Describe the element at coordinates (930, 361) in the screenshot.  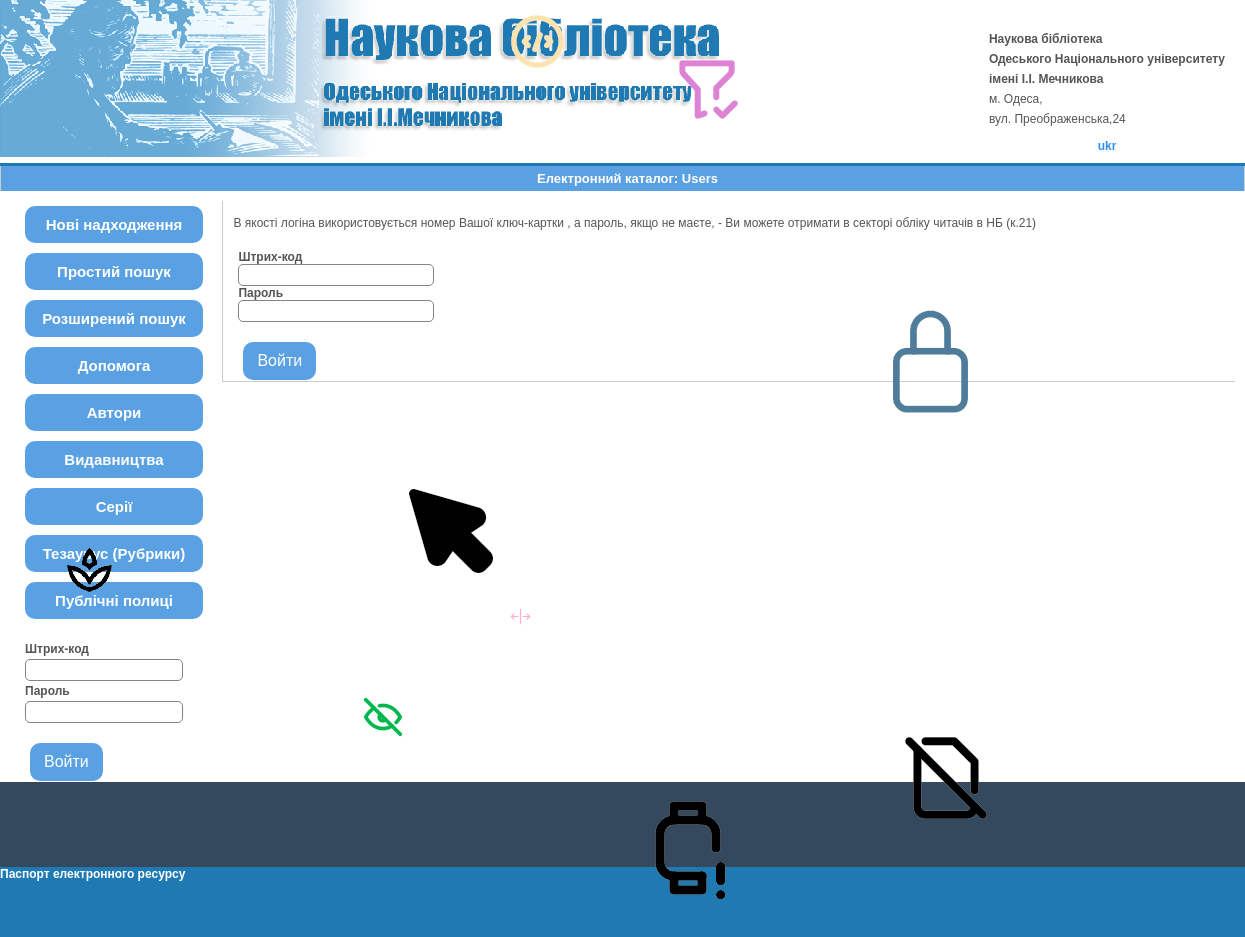
I see `indicates a locked or secured item` at that location.